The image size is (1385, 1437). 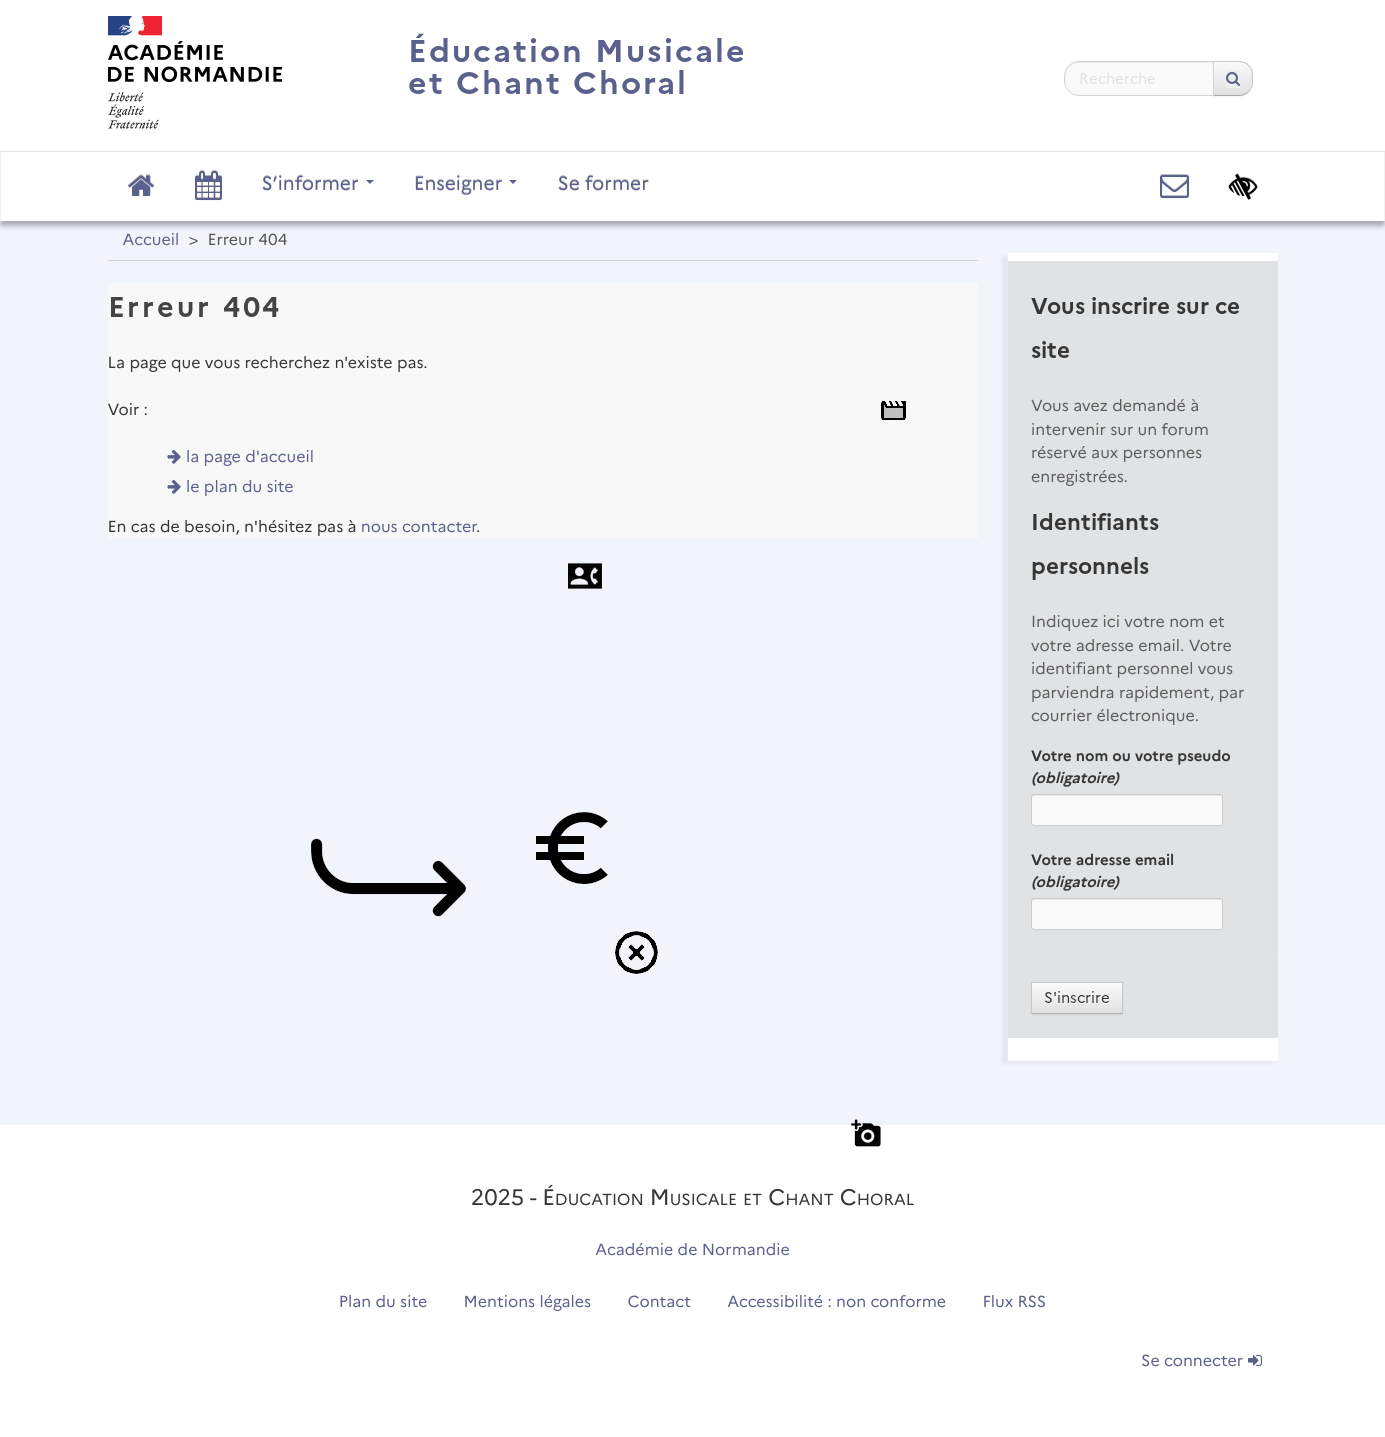 I want to click on add a new photo, so click(x=866, y=1133).